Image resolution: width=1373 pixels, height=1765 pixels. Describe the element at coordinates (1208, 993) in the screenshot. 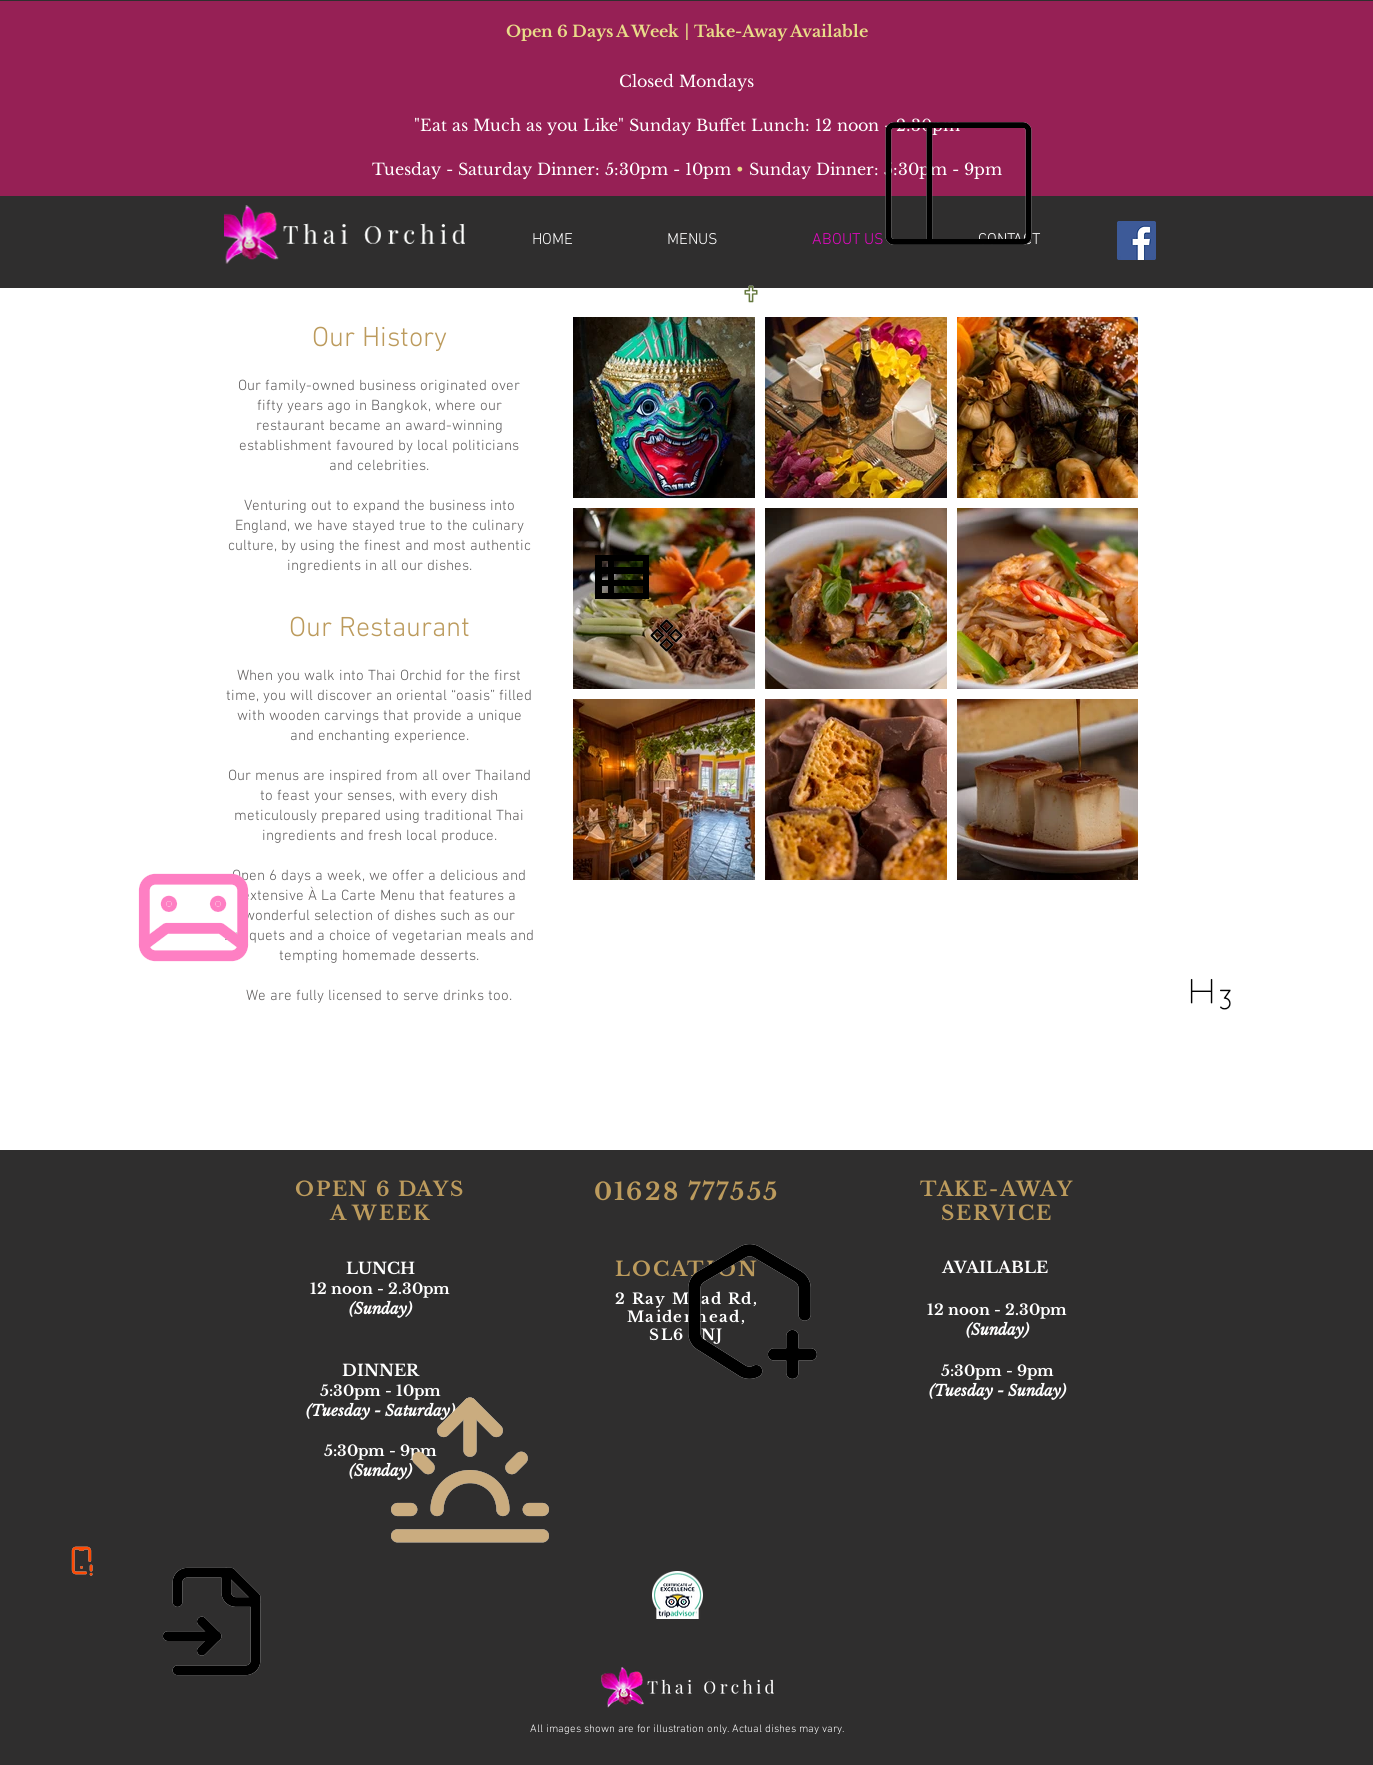

I see `format text as heading level 3` at that location.